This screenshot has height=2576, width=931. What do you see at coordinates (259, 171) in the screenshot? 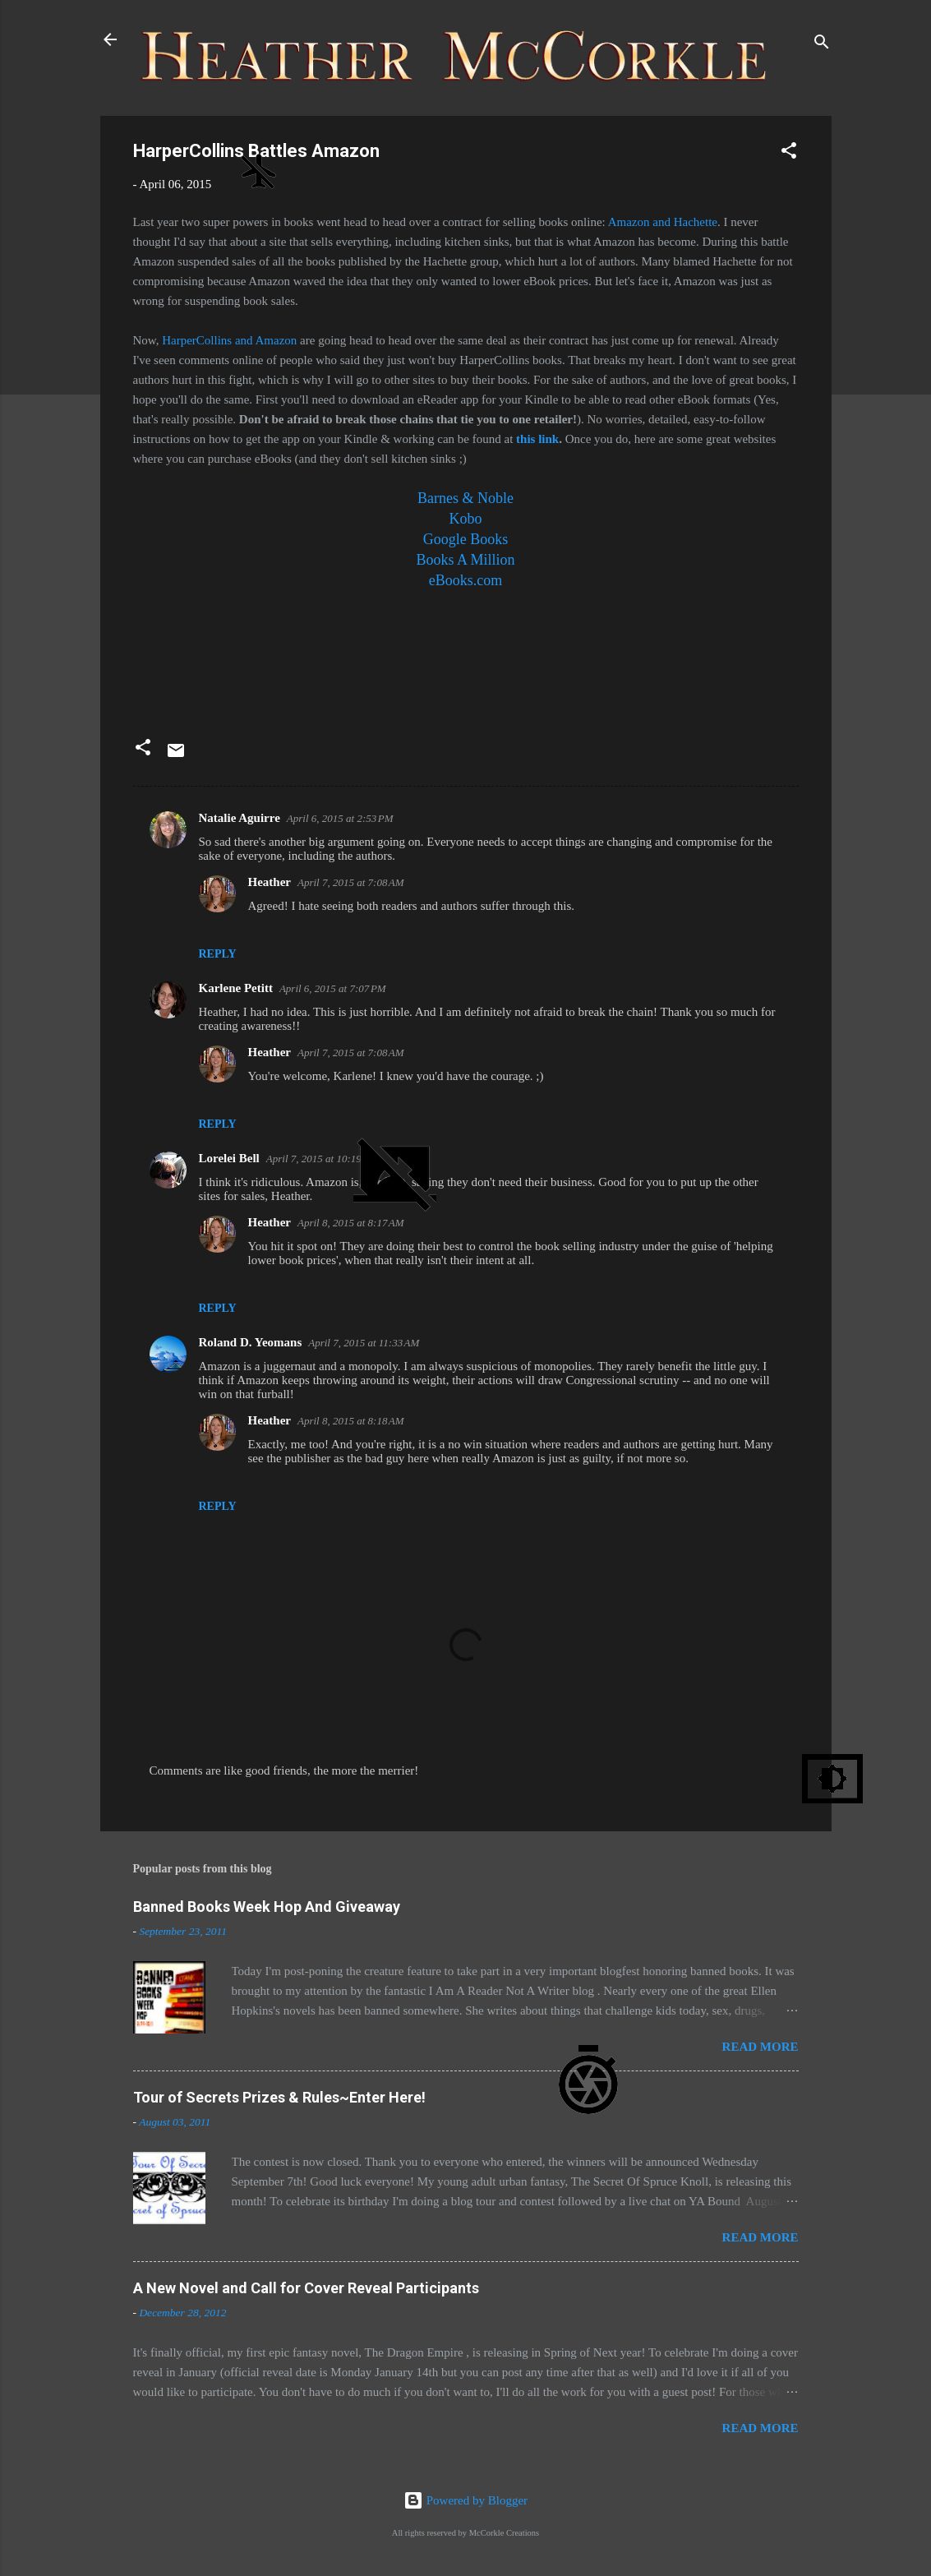
I see `airplane mode is currently disabled` at bounding box center [259, 171].